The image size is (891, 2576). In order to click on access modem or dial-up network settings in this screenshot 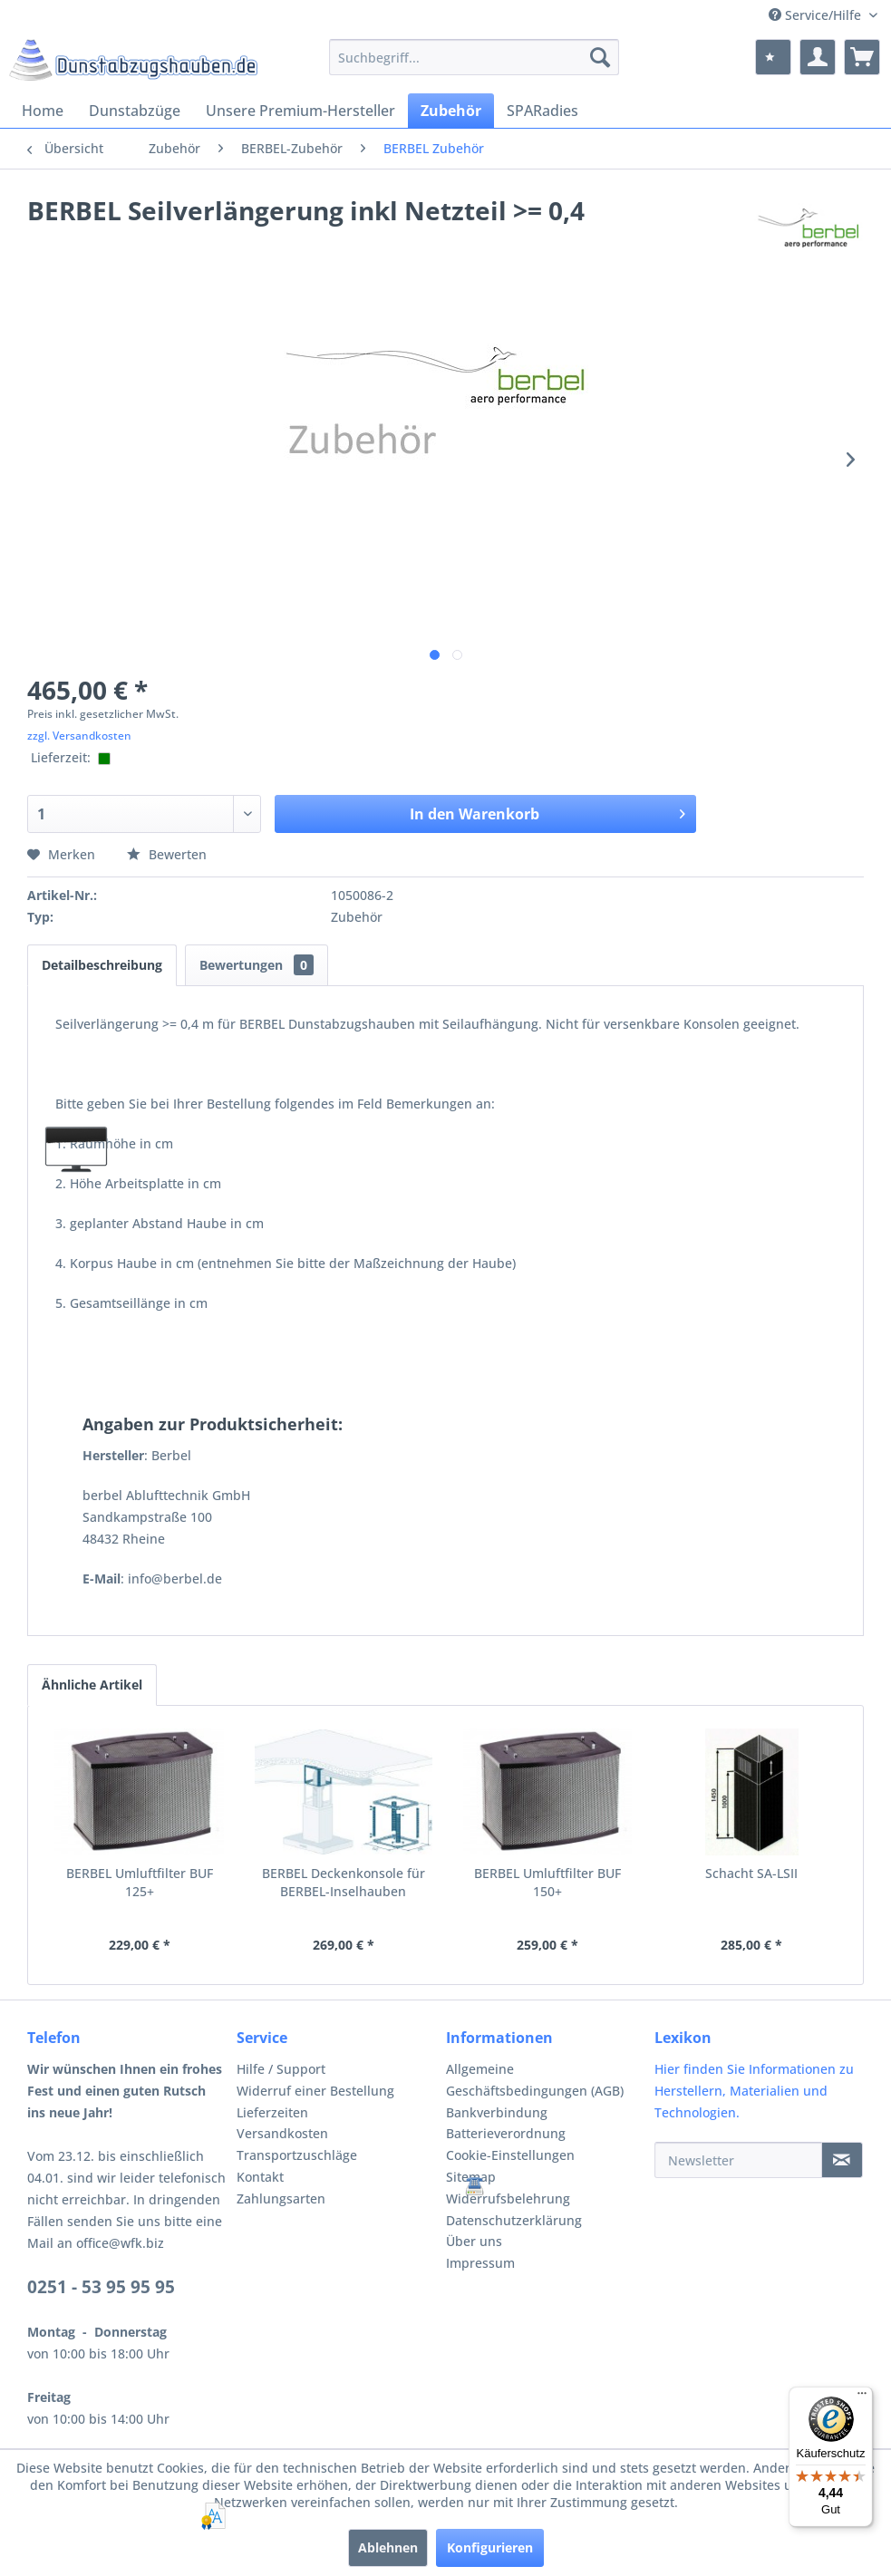, I will do `click(474, 2186)`.